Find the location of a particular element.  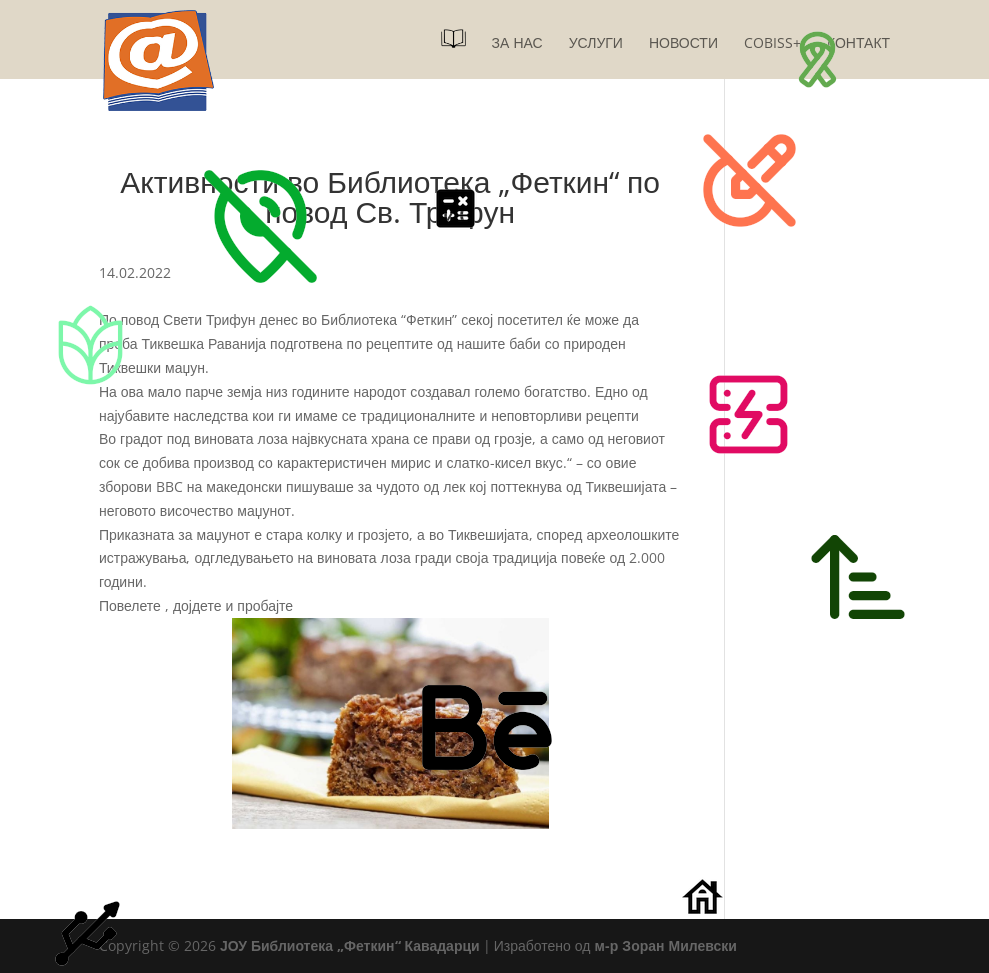

go to home screen is located at coordinates (702, 897).